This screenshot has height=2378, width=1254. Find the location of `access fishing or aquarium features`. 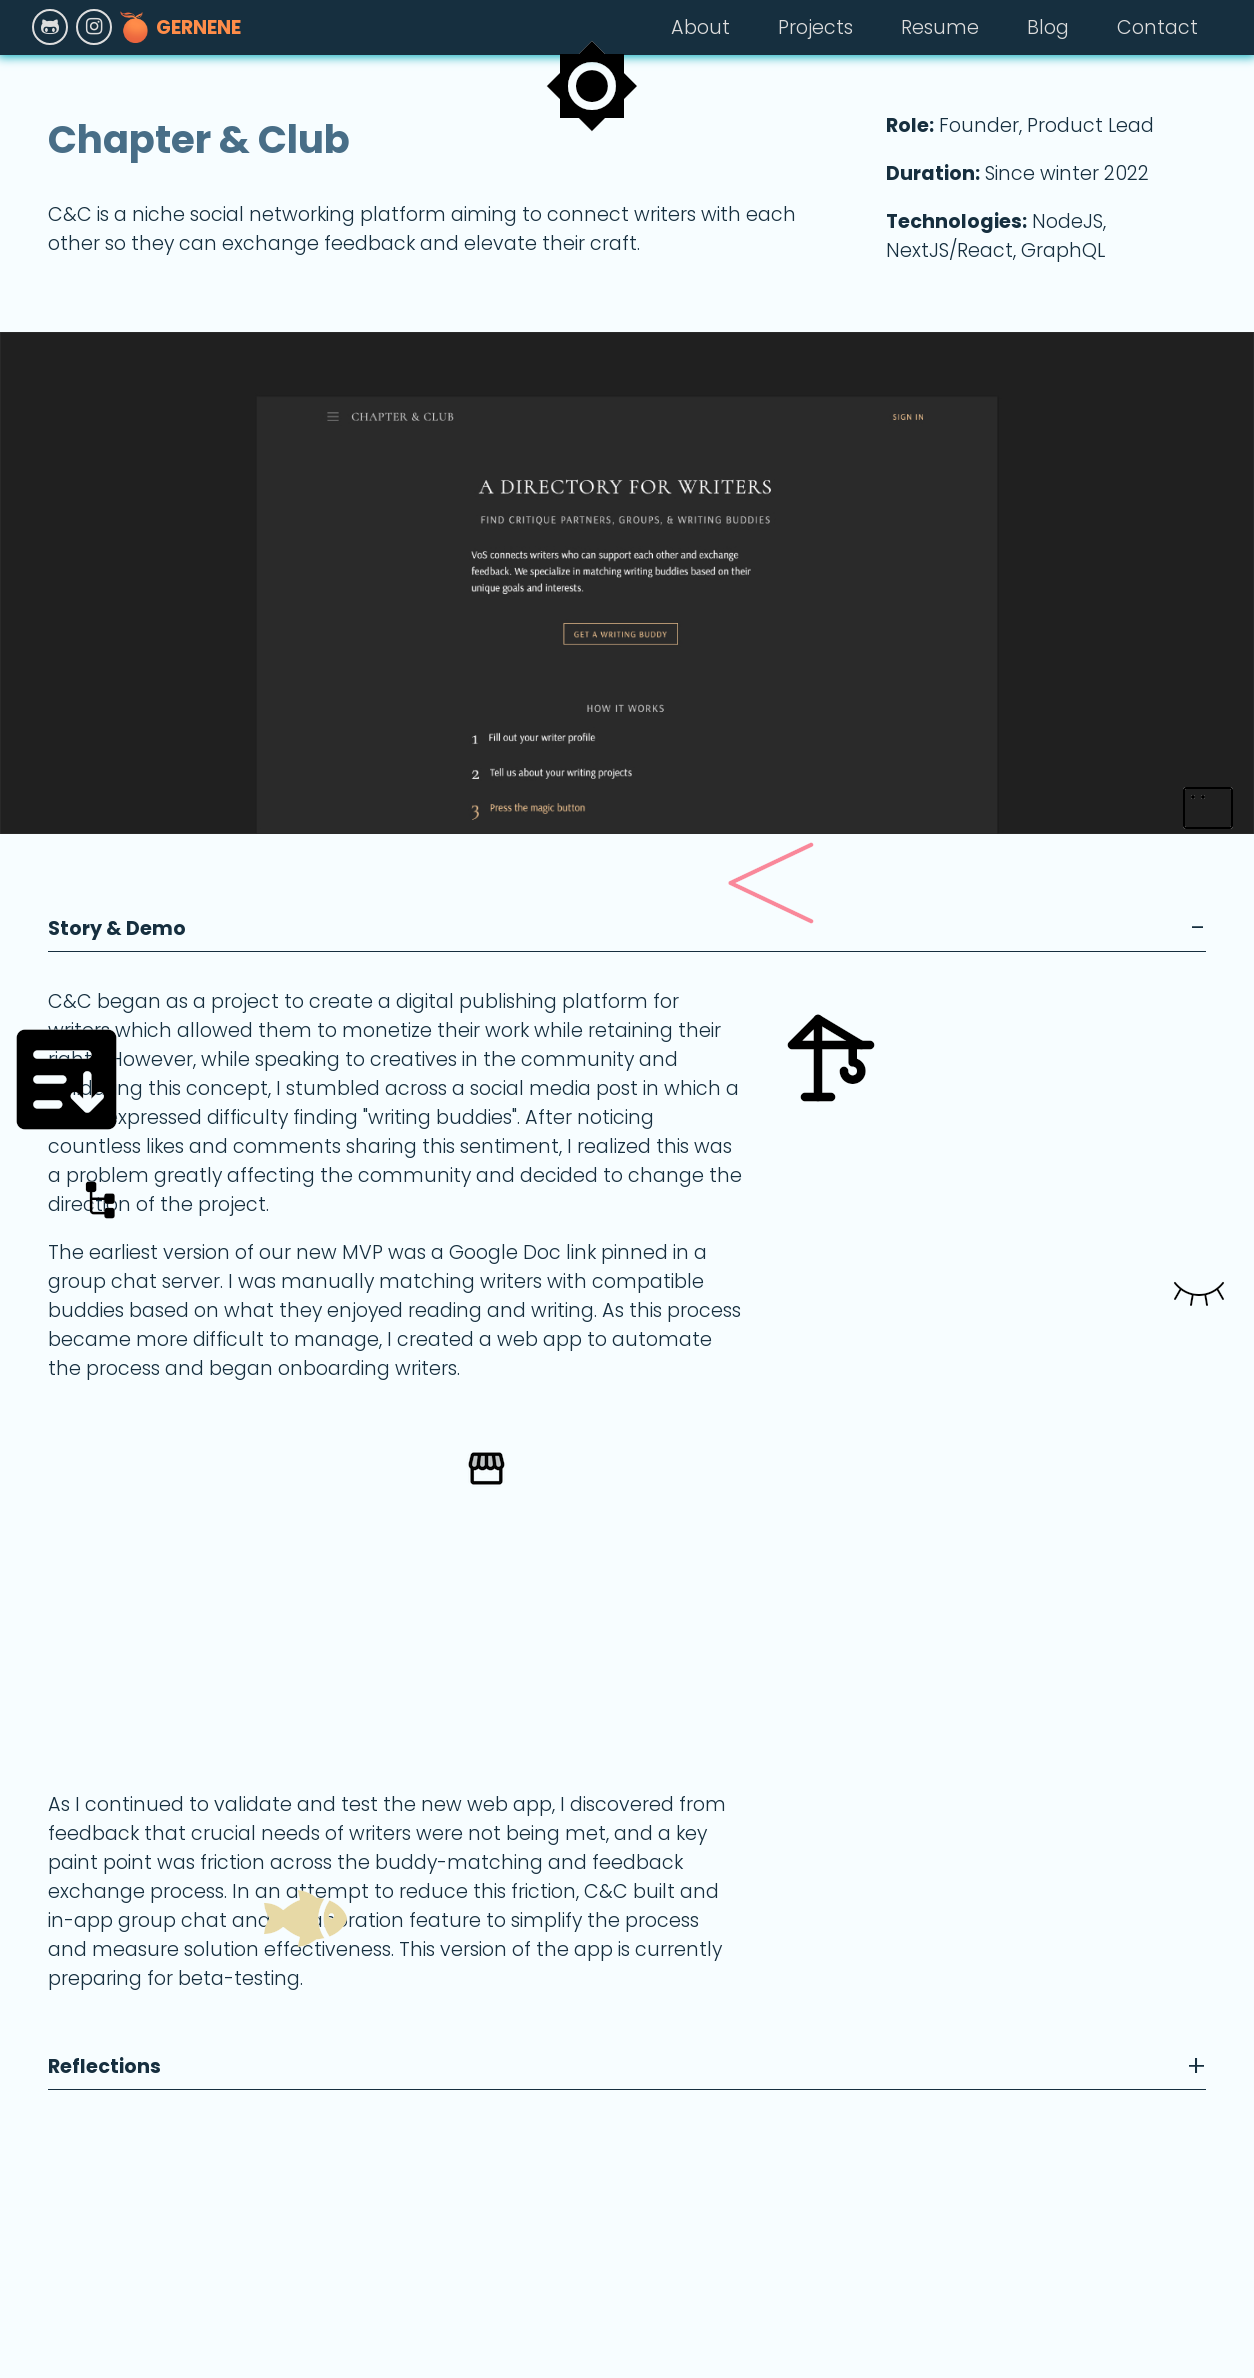

access fishing or aquarium features is located at coordinates (305, 1918).